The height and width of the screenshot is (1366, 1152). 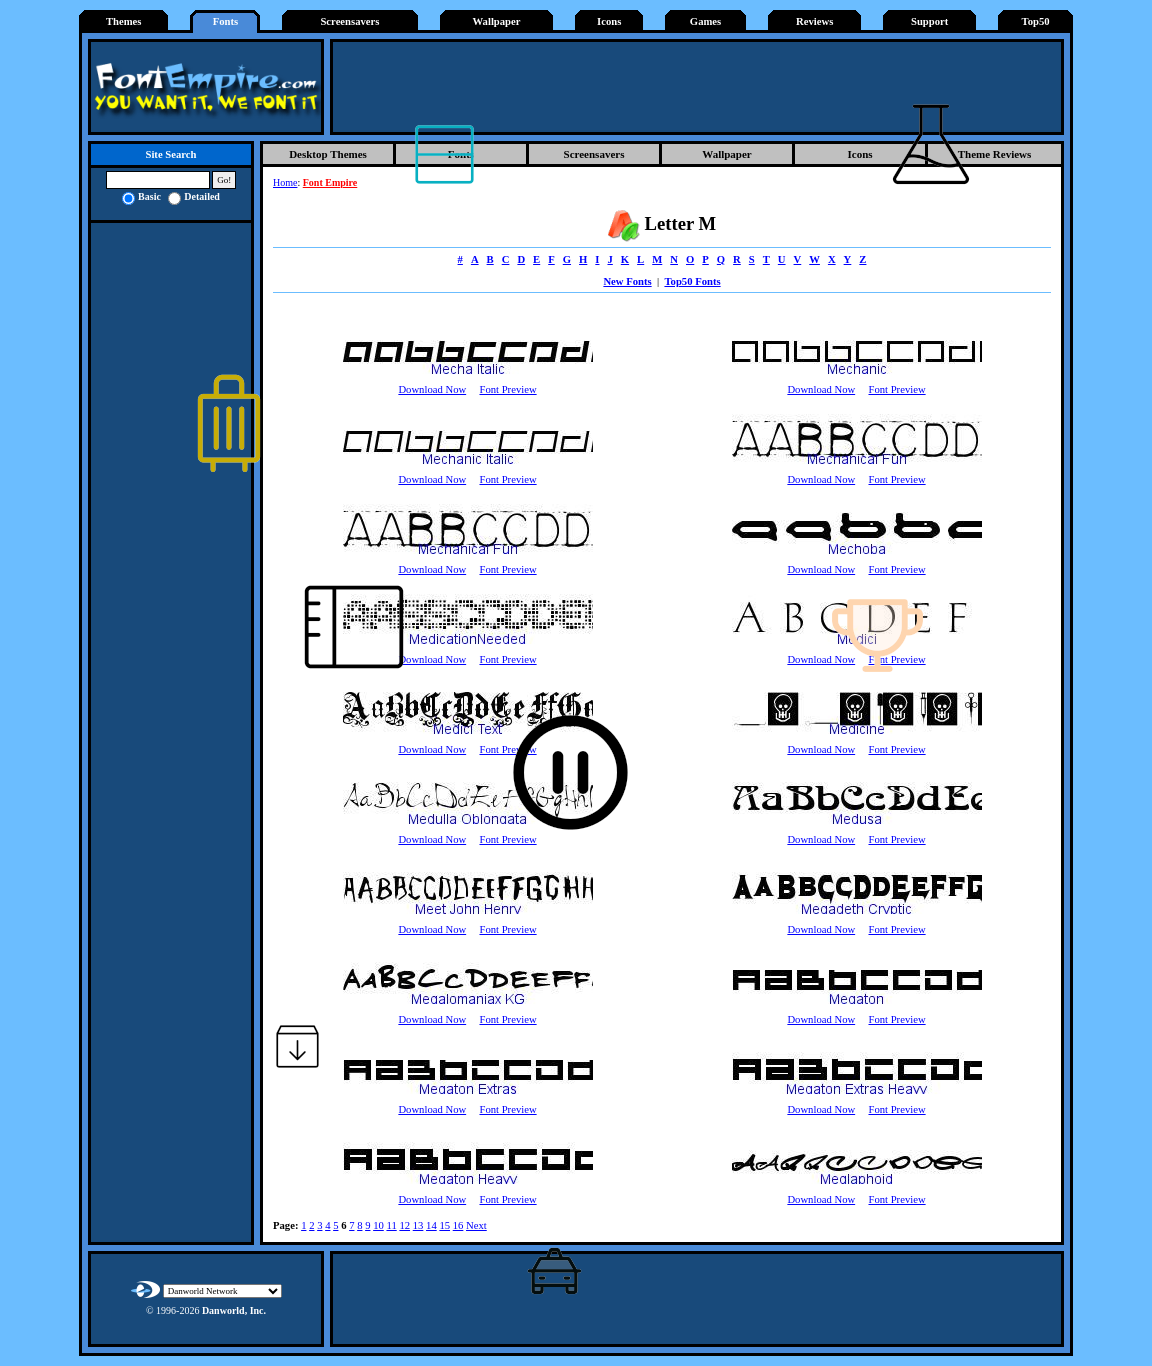 I want to click on request a taxi or ride service, so click(x=554, y=1274).